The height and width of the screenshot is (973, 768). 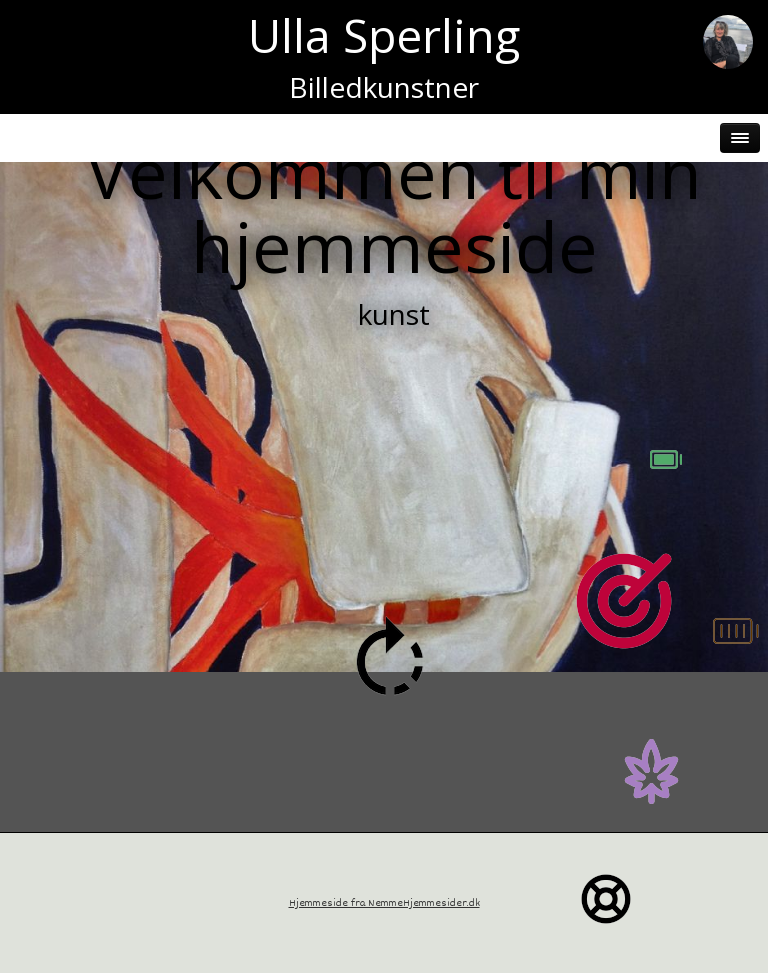 I want to click on set a goal or target, so click(x=624, y=601).